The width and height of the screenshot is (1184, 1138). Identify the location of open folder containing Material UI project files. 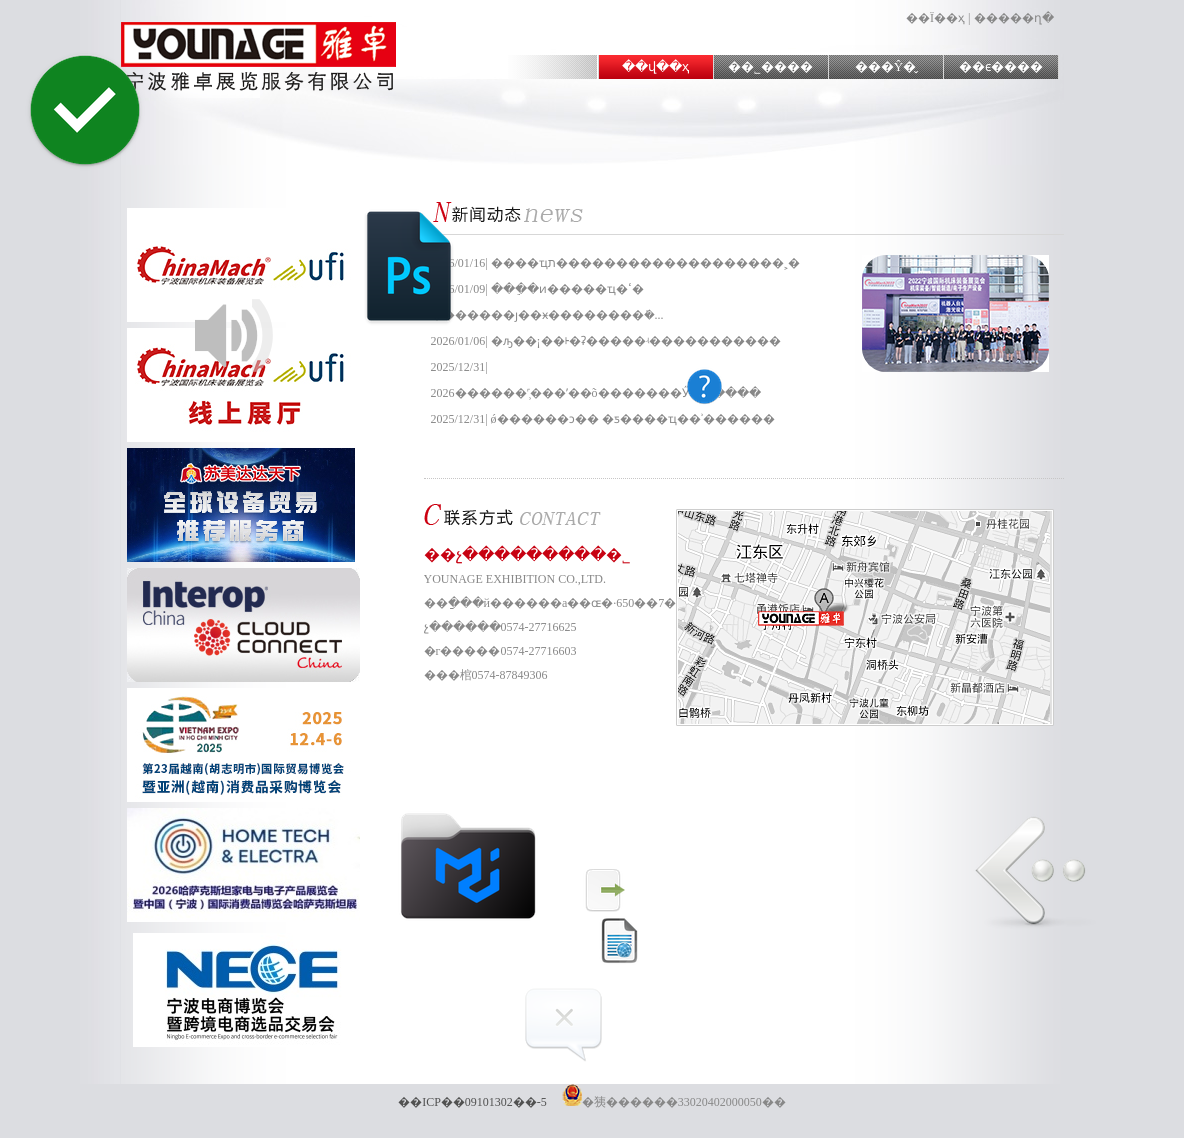
(467, 869).